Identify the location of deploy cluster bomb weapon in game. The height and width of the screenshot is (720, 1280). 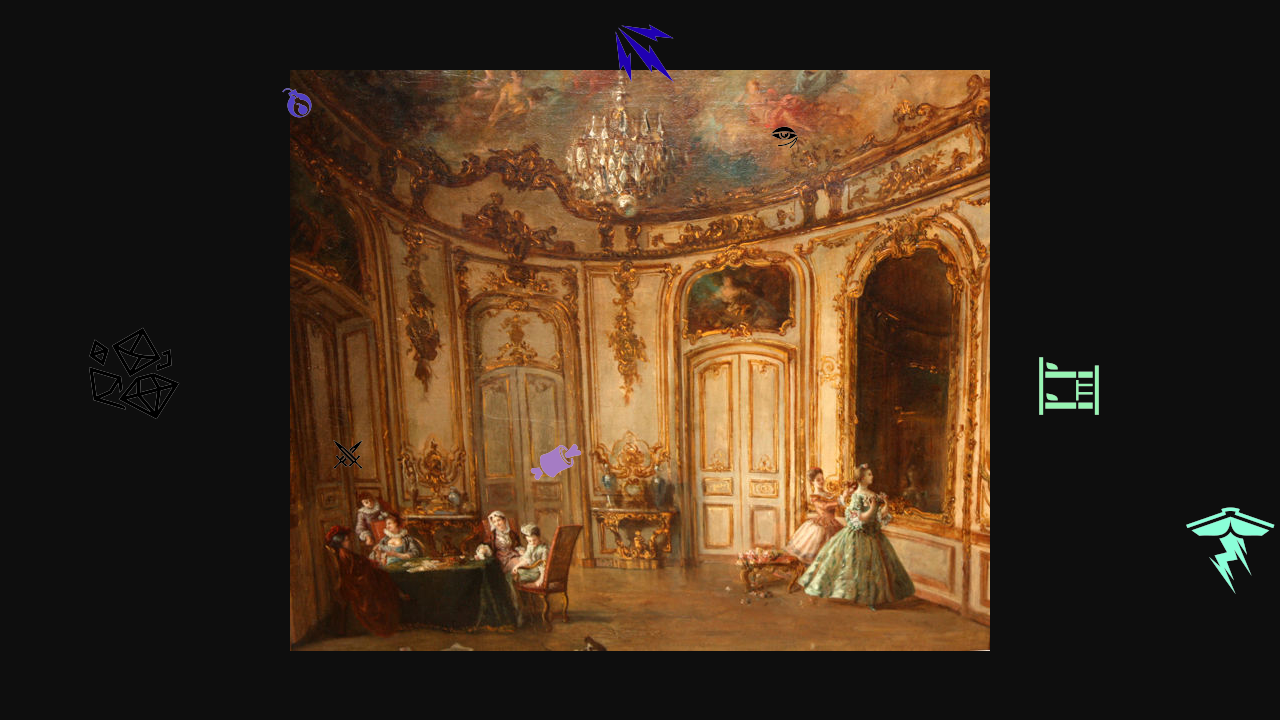
(297, 103).